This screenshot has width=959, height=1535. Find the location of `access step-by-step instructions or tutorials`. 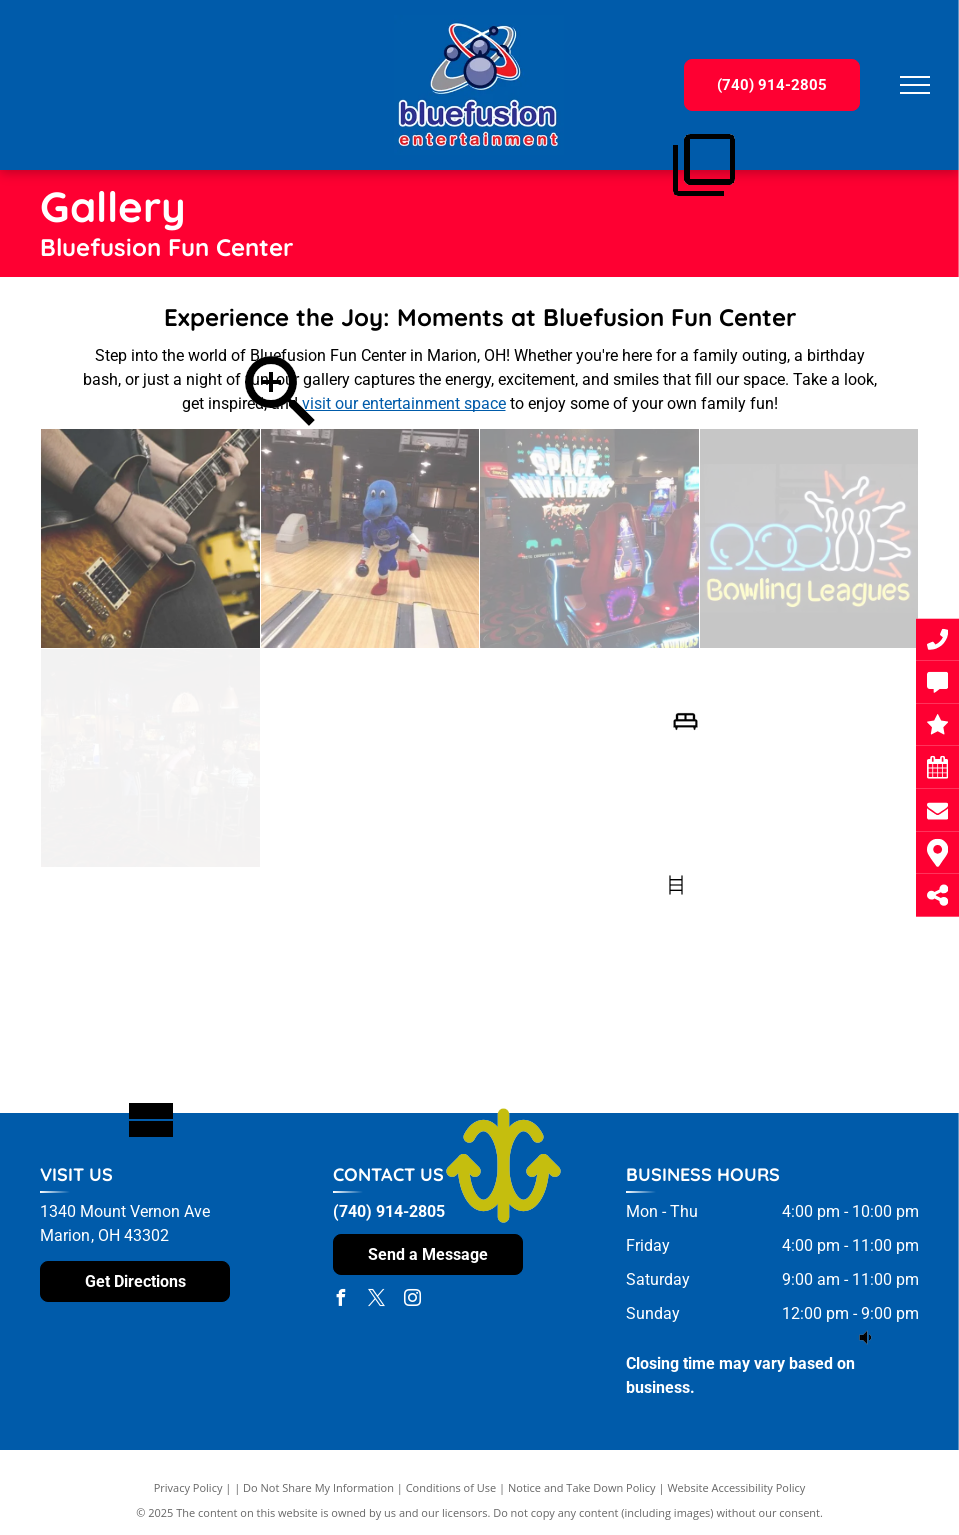

access step-by-step instructions or tutorials is located at coordinates (676, 885).